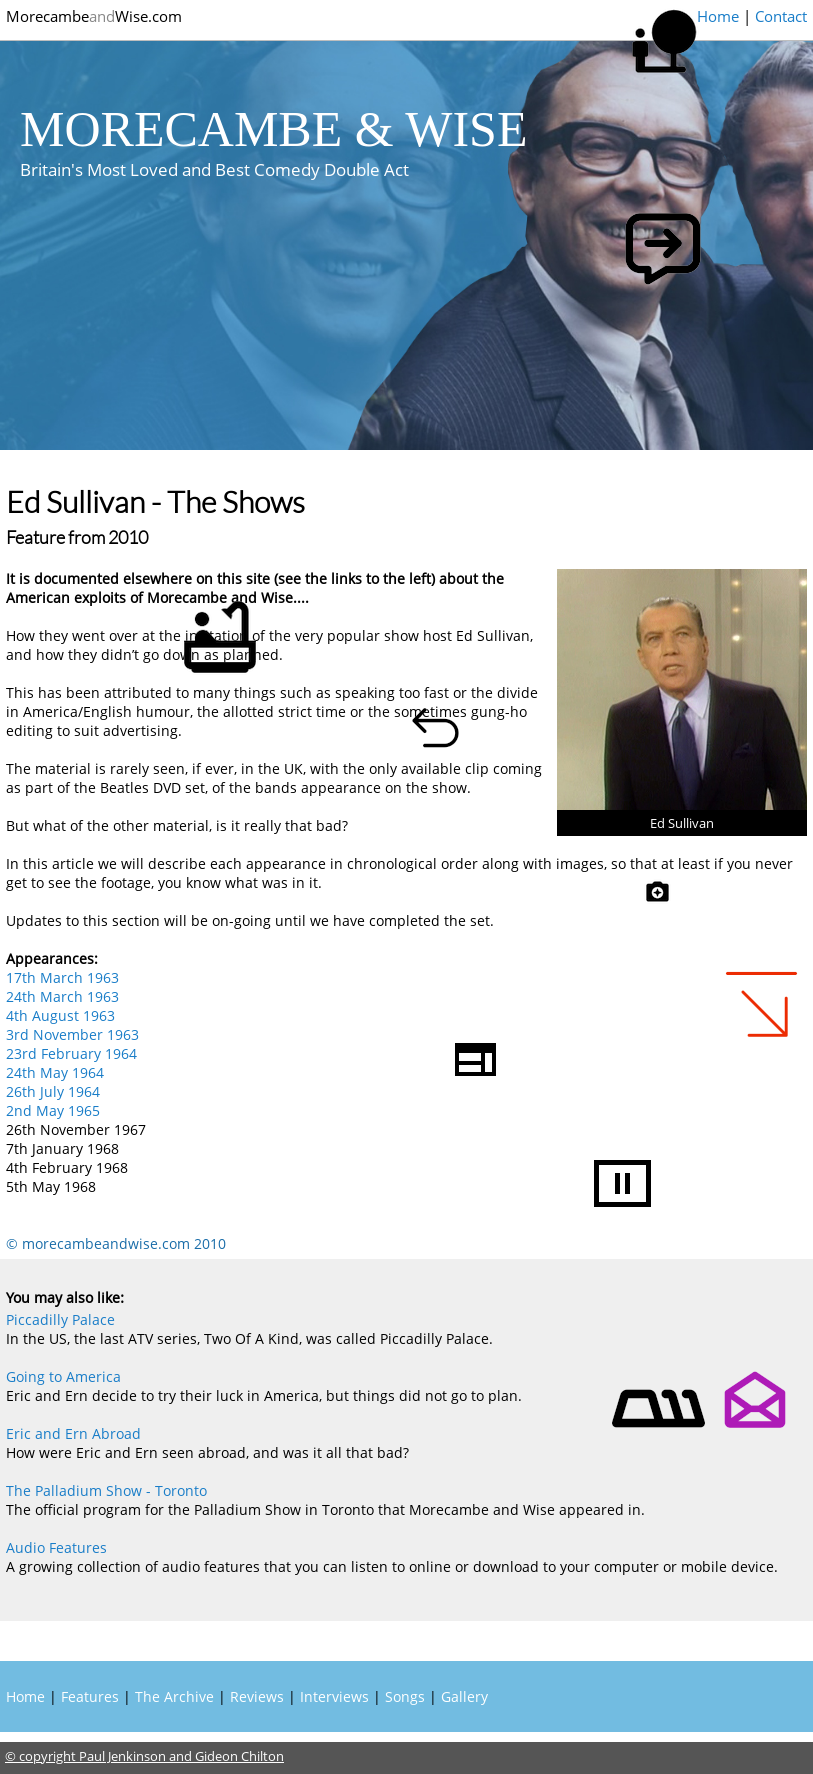 This screenshot has height=1774, width=813. Describe the element at coordinates (475, 1059) in the screenshot. I see `open web browser` at that location.